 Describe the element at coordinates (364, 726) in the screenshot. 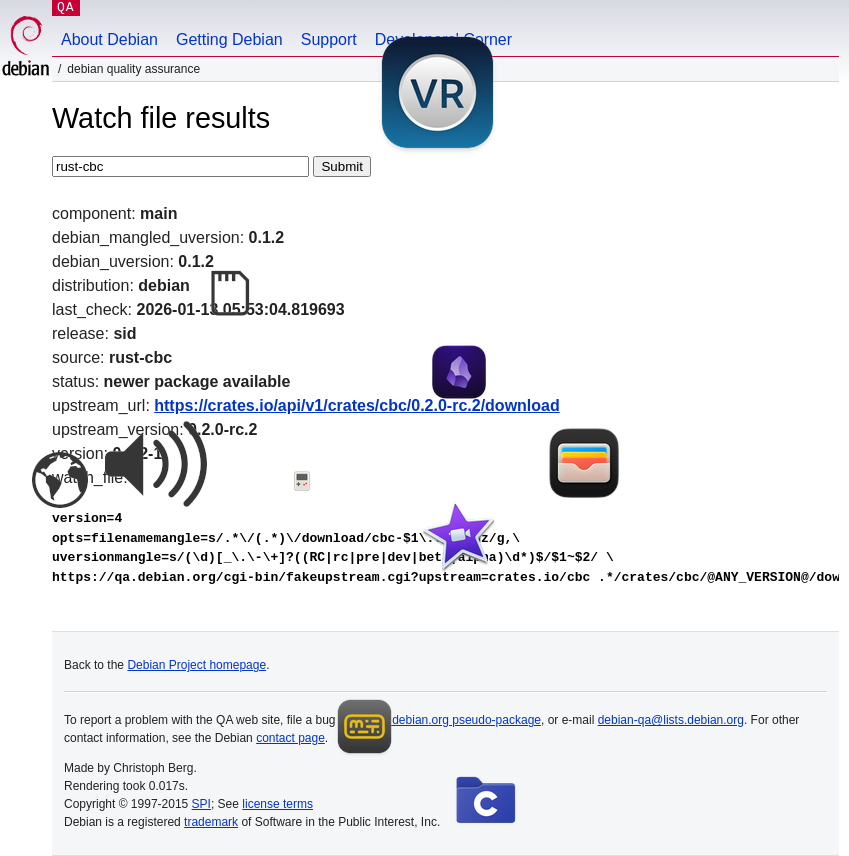

I see `open monkeytype typing test app` at that location.